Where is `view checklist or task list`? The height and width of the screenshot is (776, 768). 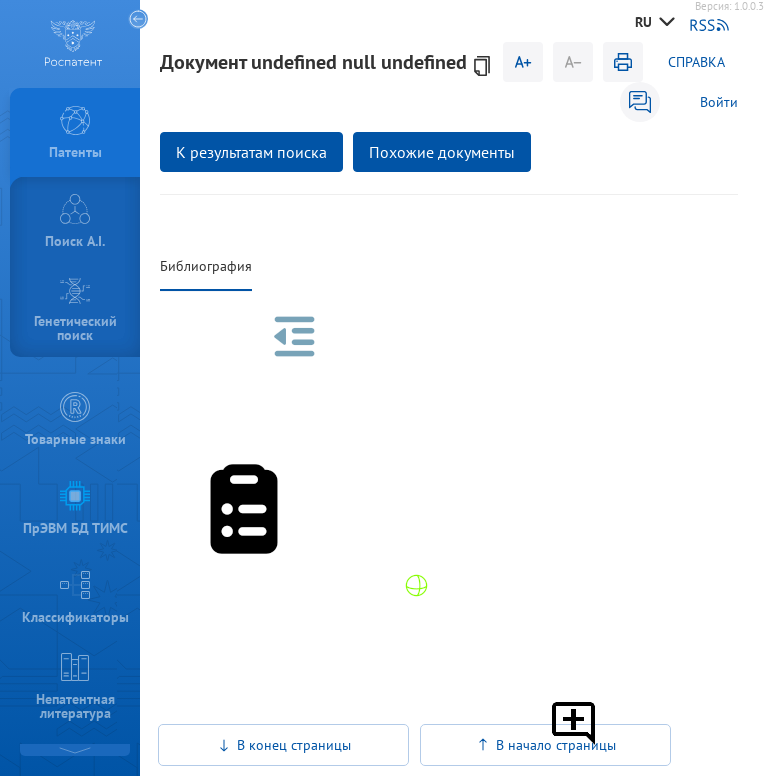
view checklist or task list is located at coordinates (244, 509).